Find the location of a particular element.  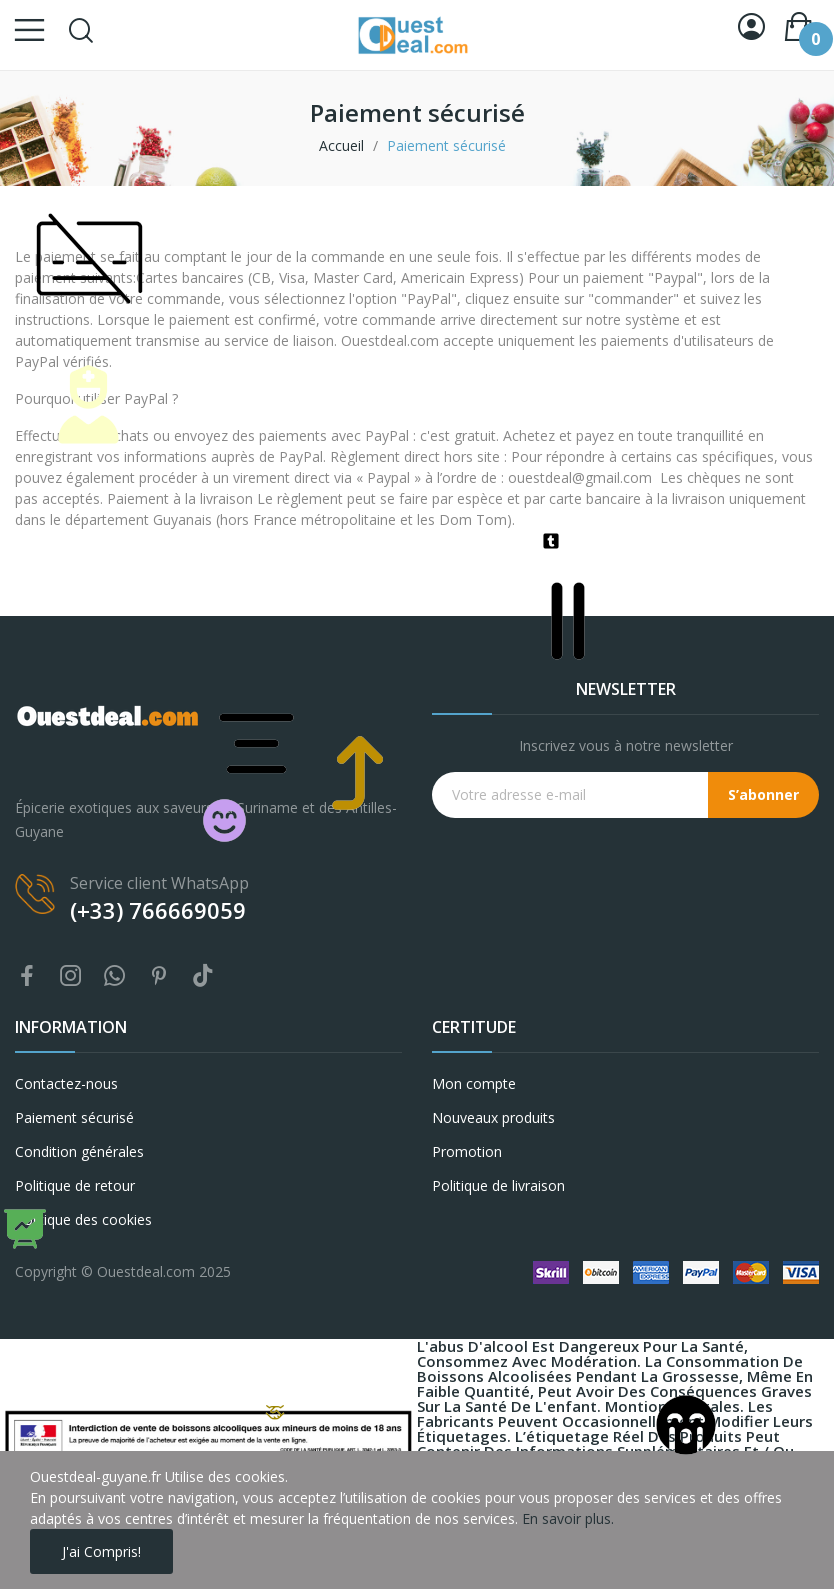

add a positive reaction or emoji is located at coordinates (224, 820).